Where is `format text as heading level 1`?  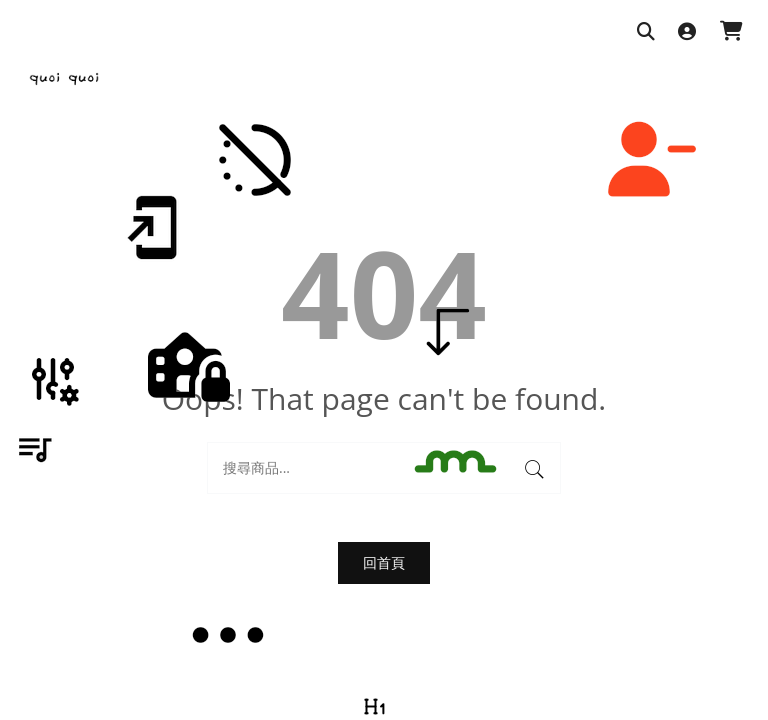 format text as heading level 1 is located at coordinates (375, 706).